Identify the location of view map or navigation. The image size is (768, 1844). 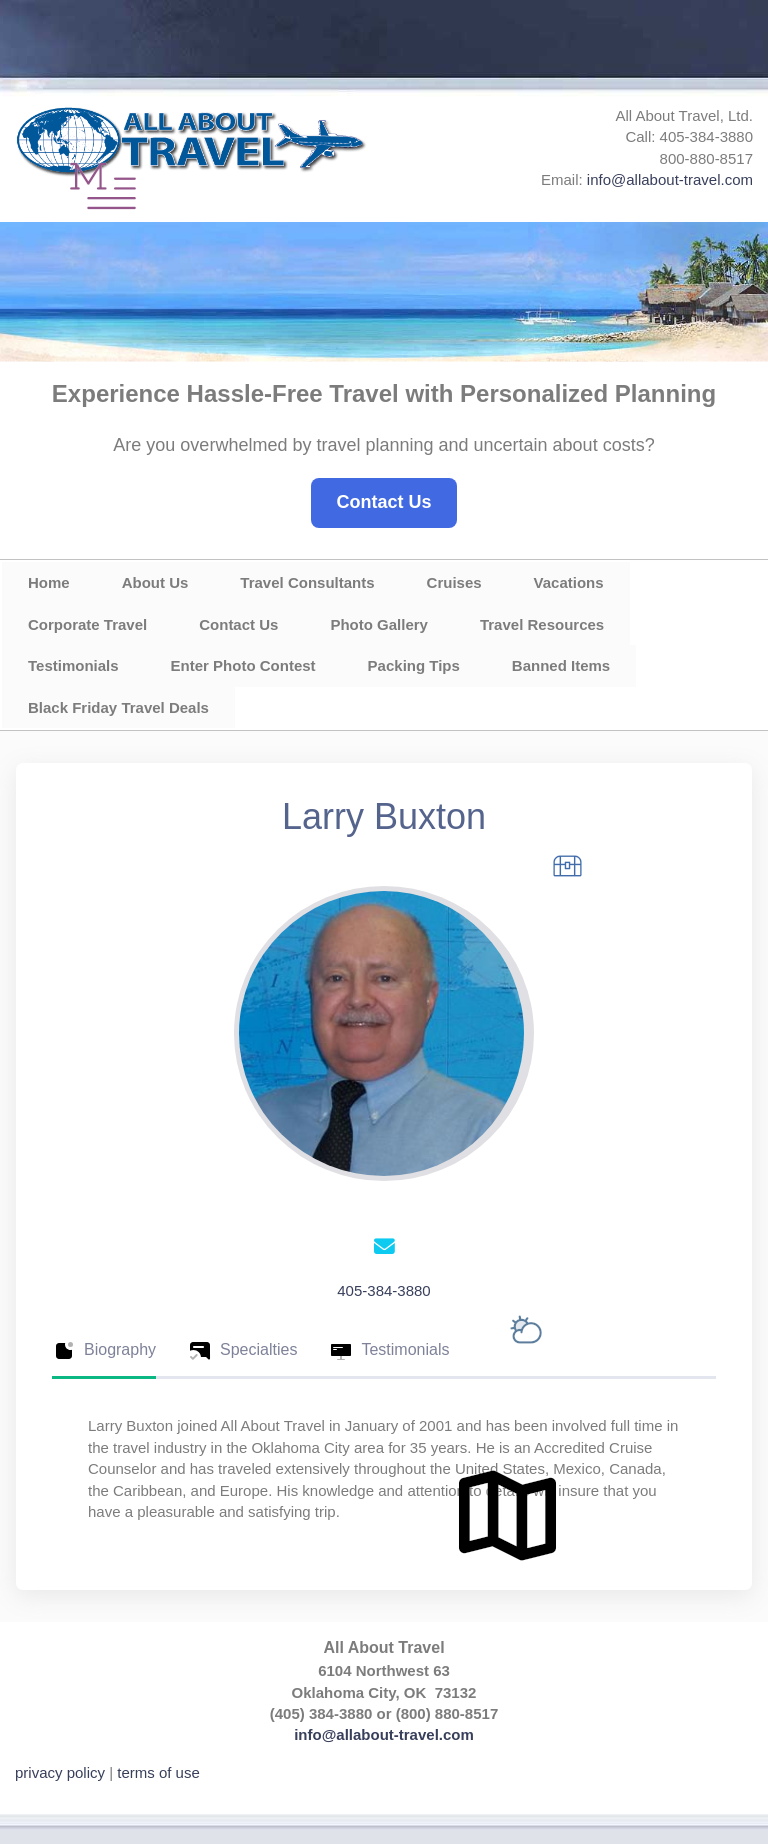
(507, 1515).